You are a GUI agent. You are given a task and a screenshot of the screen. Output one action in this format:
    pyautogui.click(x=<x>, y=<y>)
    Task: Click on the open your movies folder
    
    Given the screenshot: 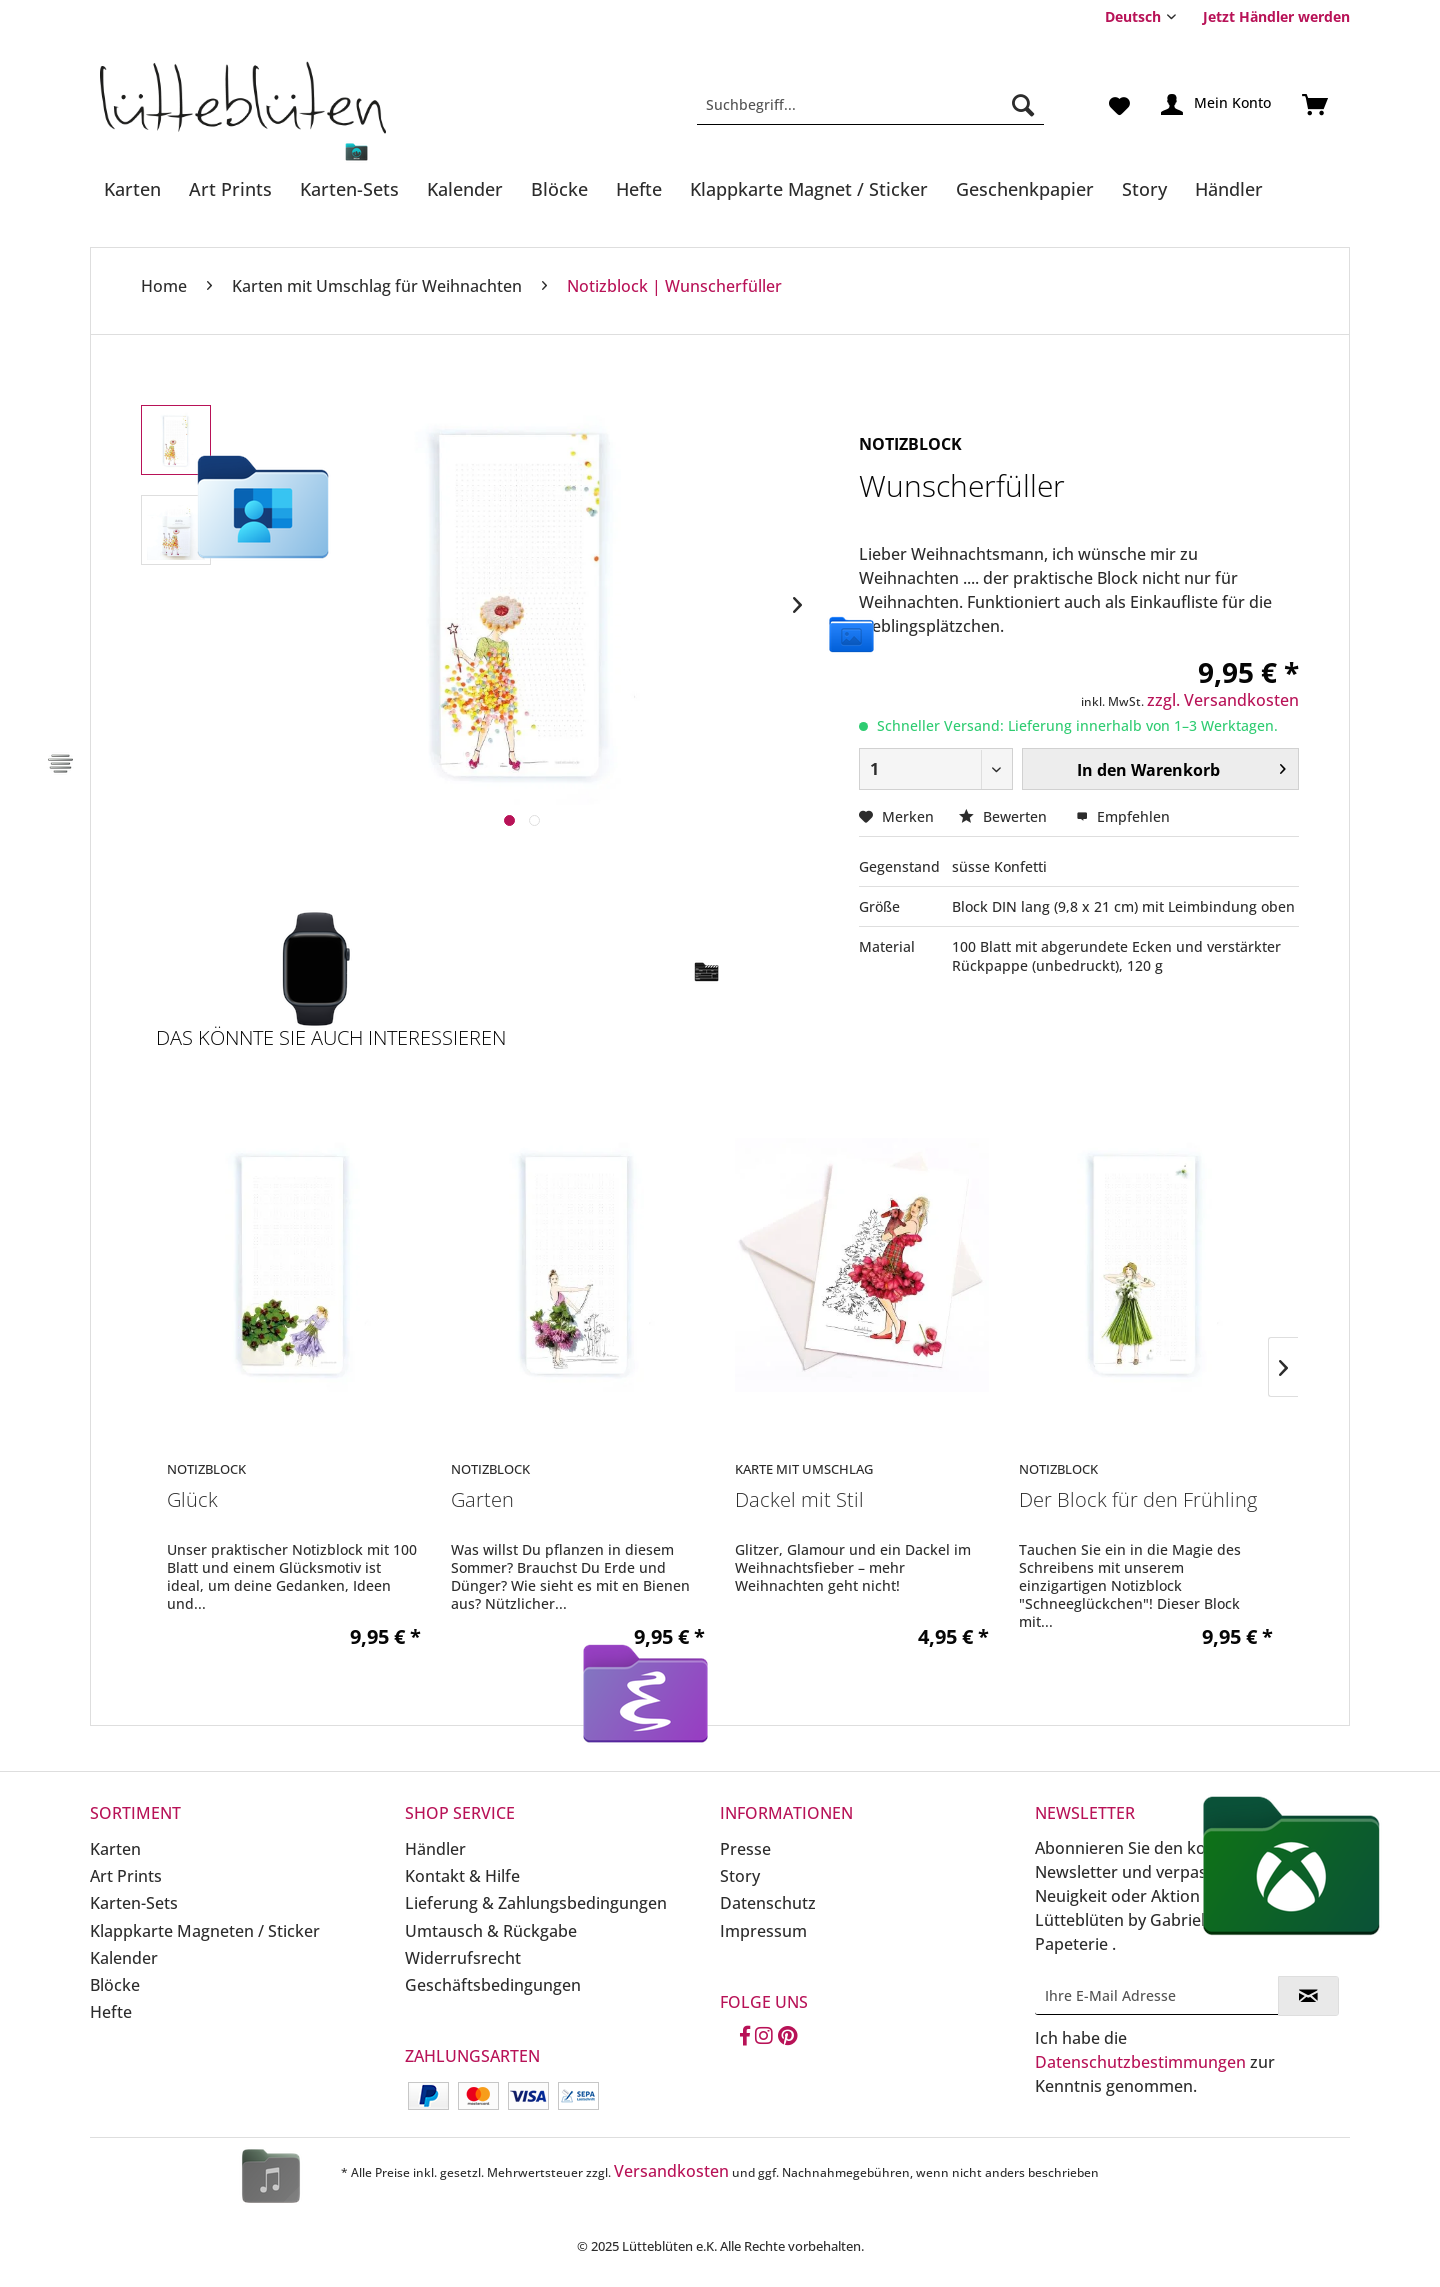 What is the action you would take?
    pyautogui.click(x=706, y=972)
    